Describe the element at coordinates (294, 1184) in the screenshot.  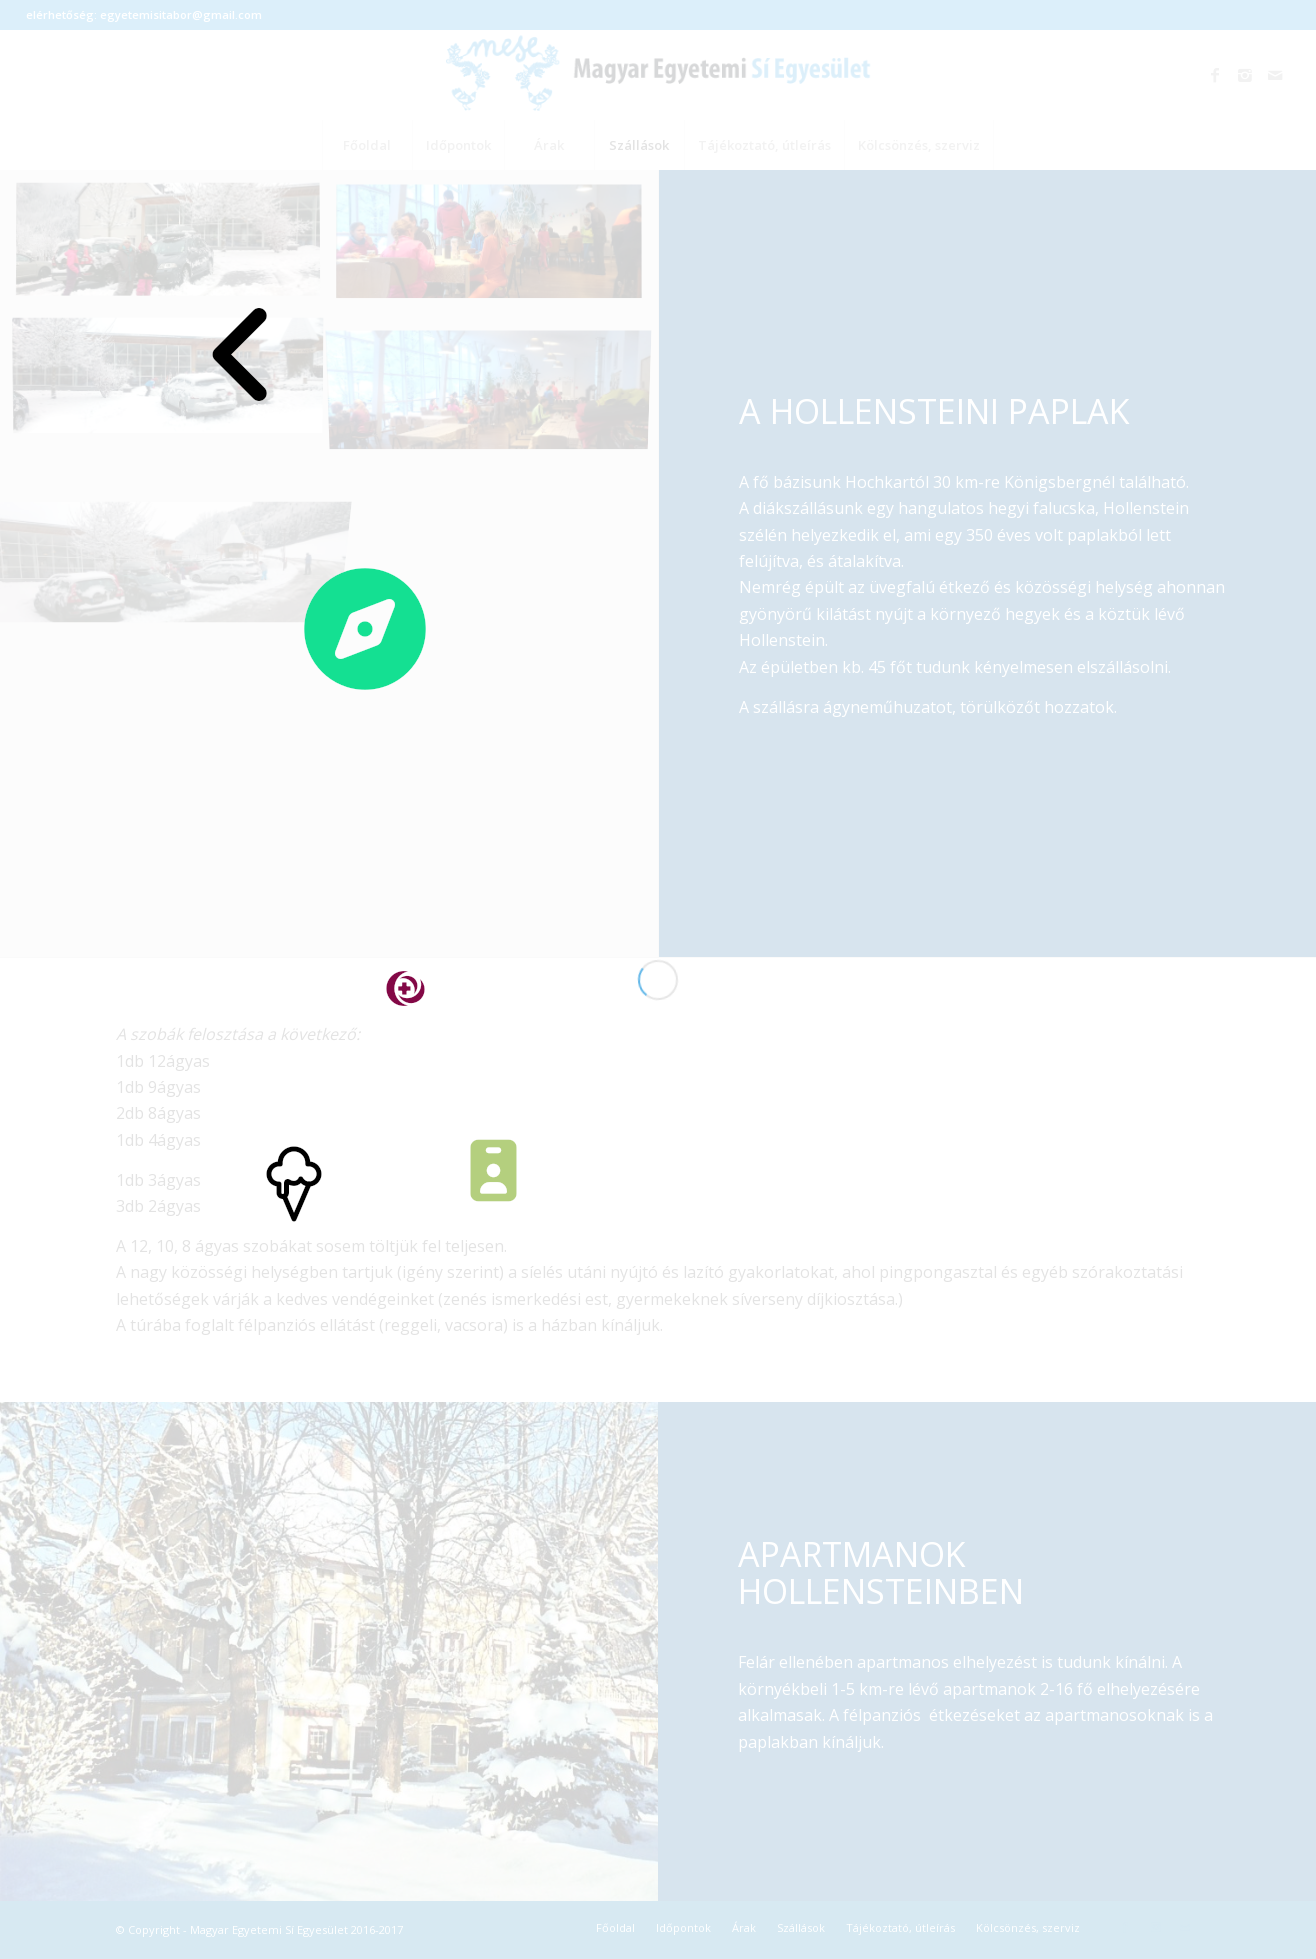
I see `browse dessert or ice cream options` at that location.